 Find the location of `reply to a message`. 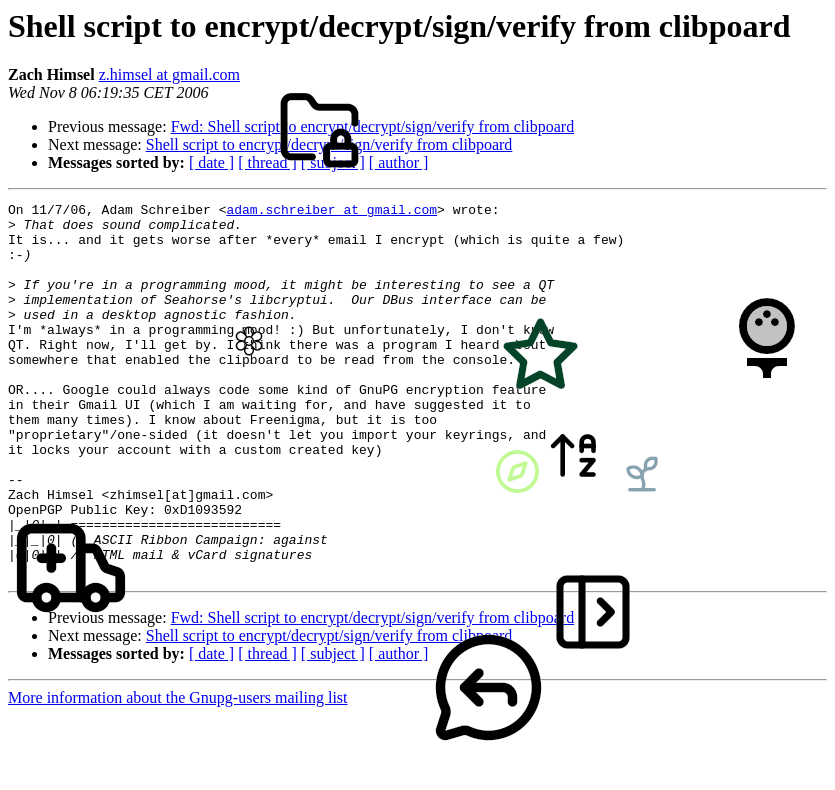

reply to a message is located at coordinates (488, 687).